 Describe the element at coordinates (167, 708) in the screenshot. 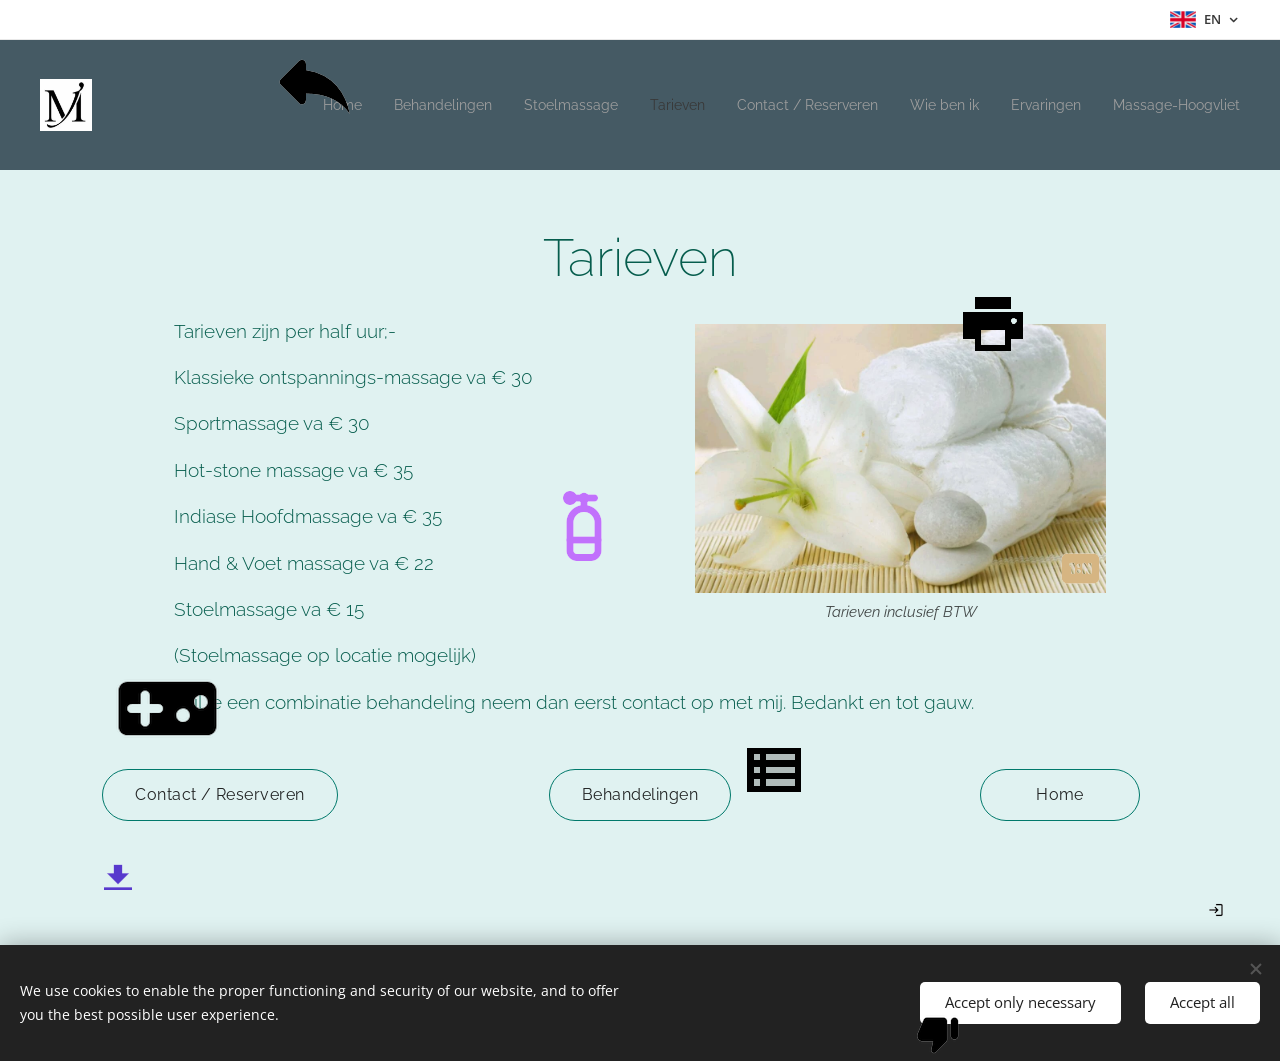

I see `access games or gaming features` at that location.